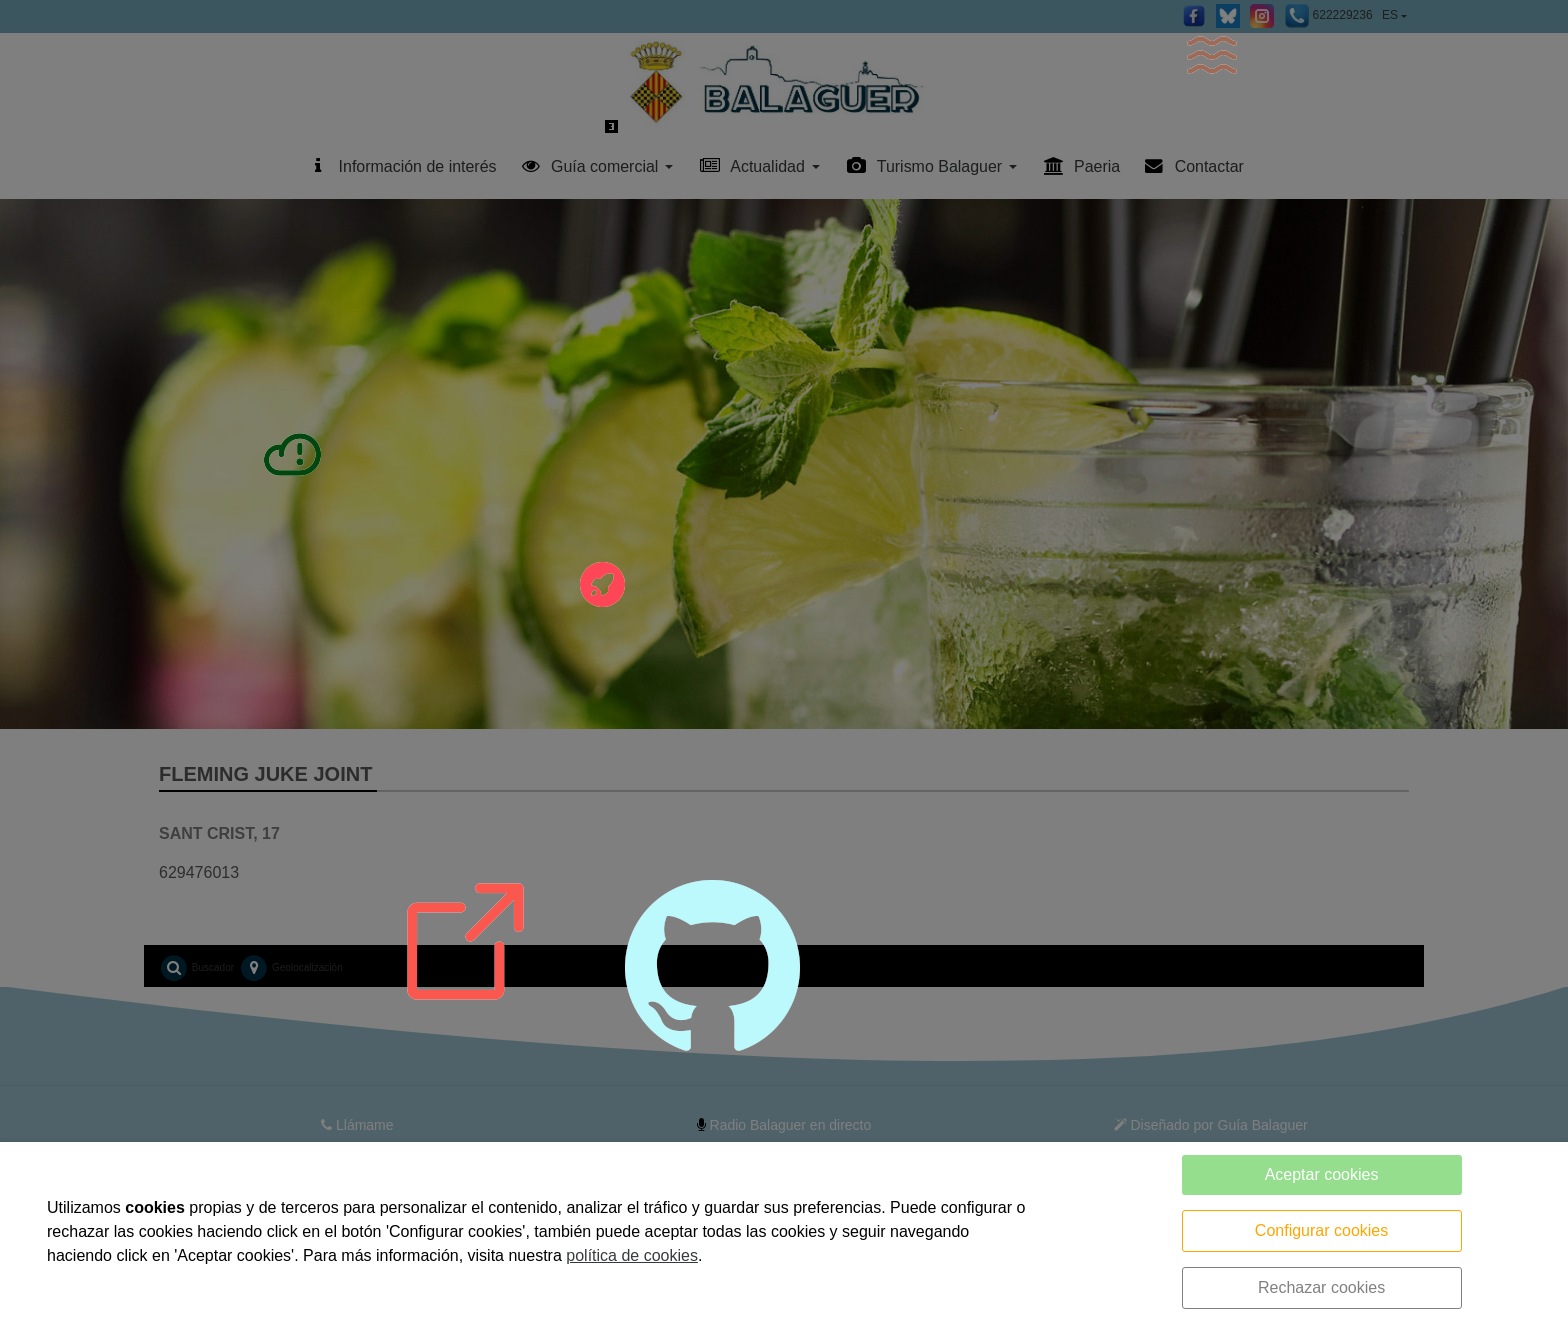 The height and width of the screenshot is (1322, 1568). I want to click on select option 3 from a numbered list, so click(611, 126).